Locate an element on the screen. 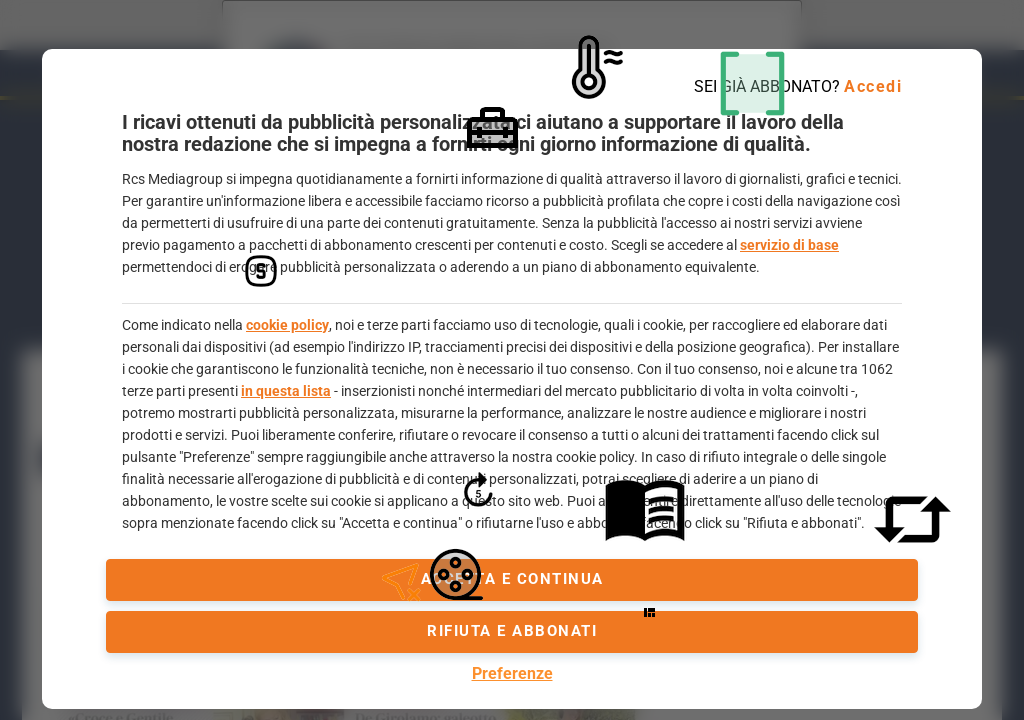 This screenshot has width=1024, height=720. indicates high temperature or heat warning is located at coordinates (591, 67).